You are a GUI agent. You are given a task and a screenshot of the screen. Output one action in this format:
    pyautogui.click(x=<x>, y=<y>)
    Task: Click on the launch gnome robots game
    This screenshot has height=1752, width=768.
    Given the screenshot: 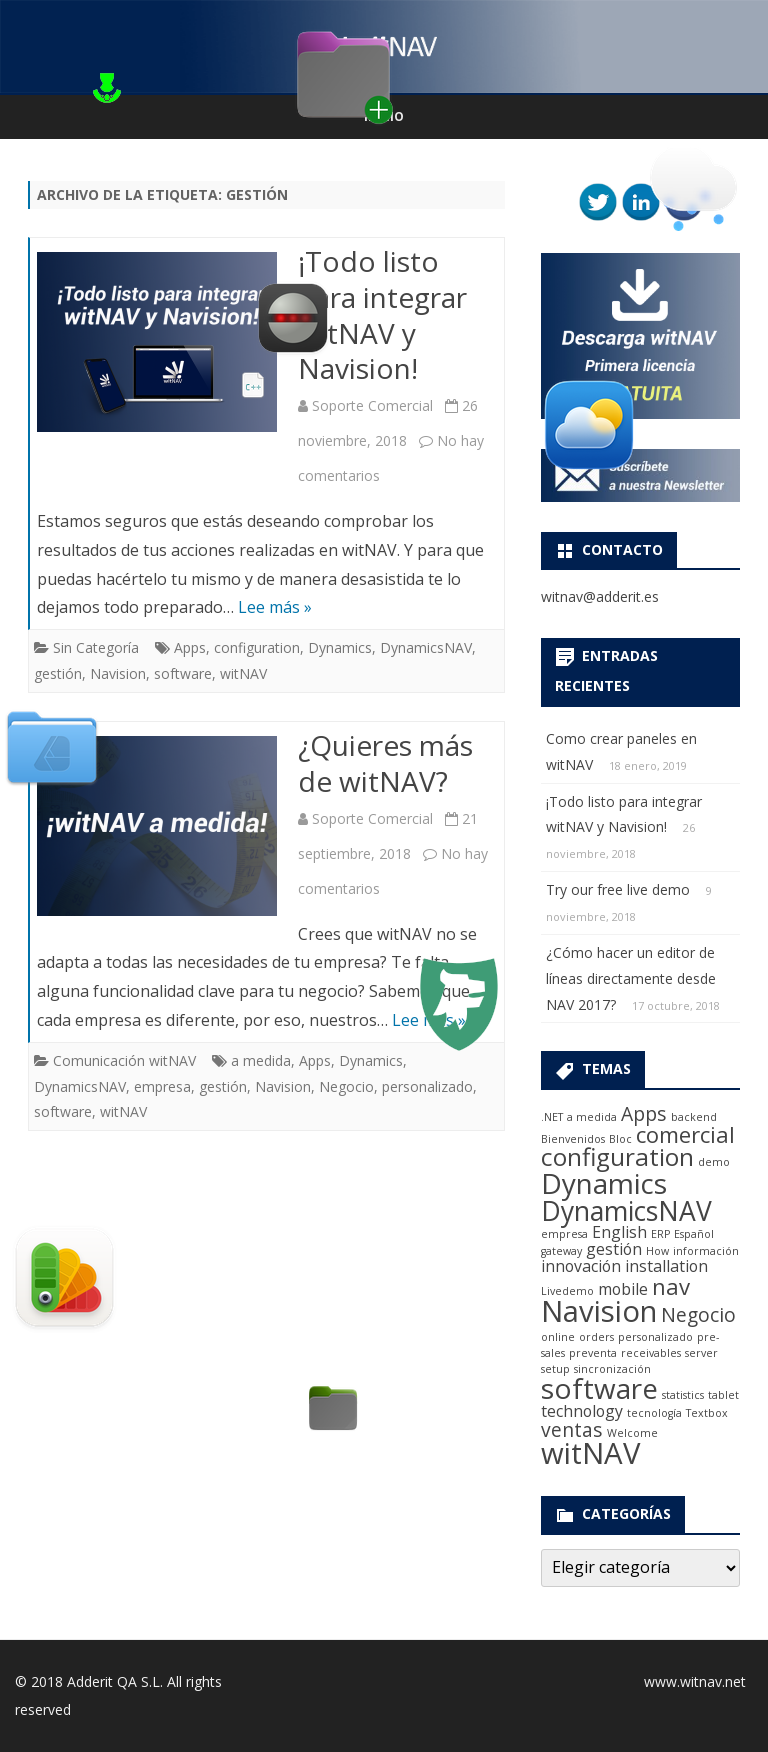 What is the action you would take?
    pyautogui.click(x=293, y=318)
    